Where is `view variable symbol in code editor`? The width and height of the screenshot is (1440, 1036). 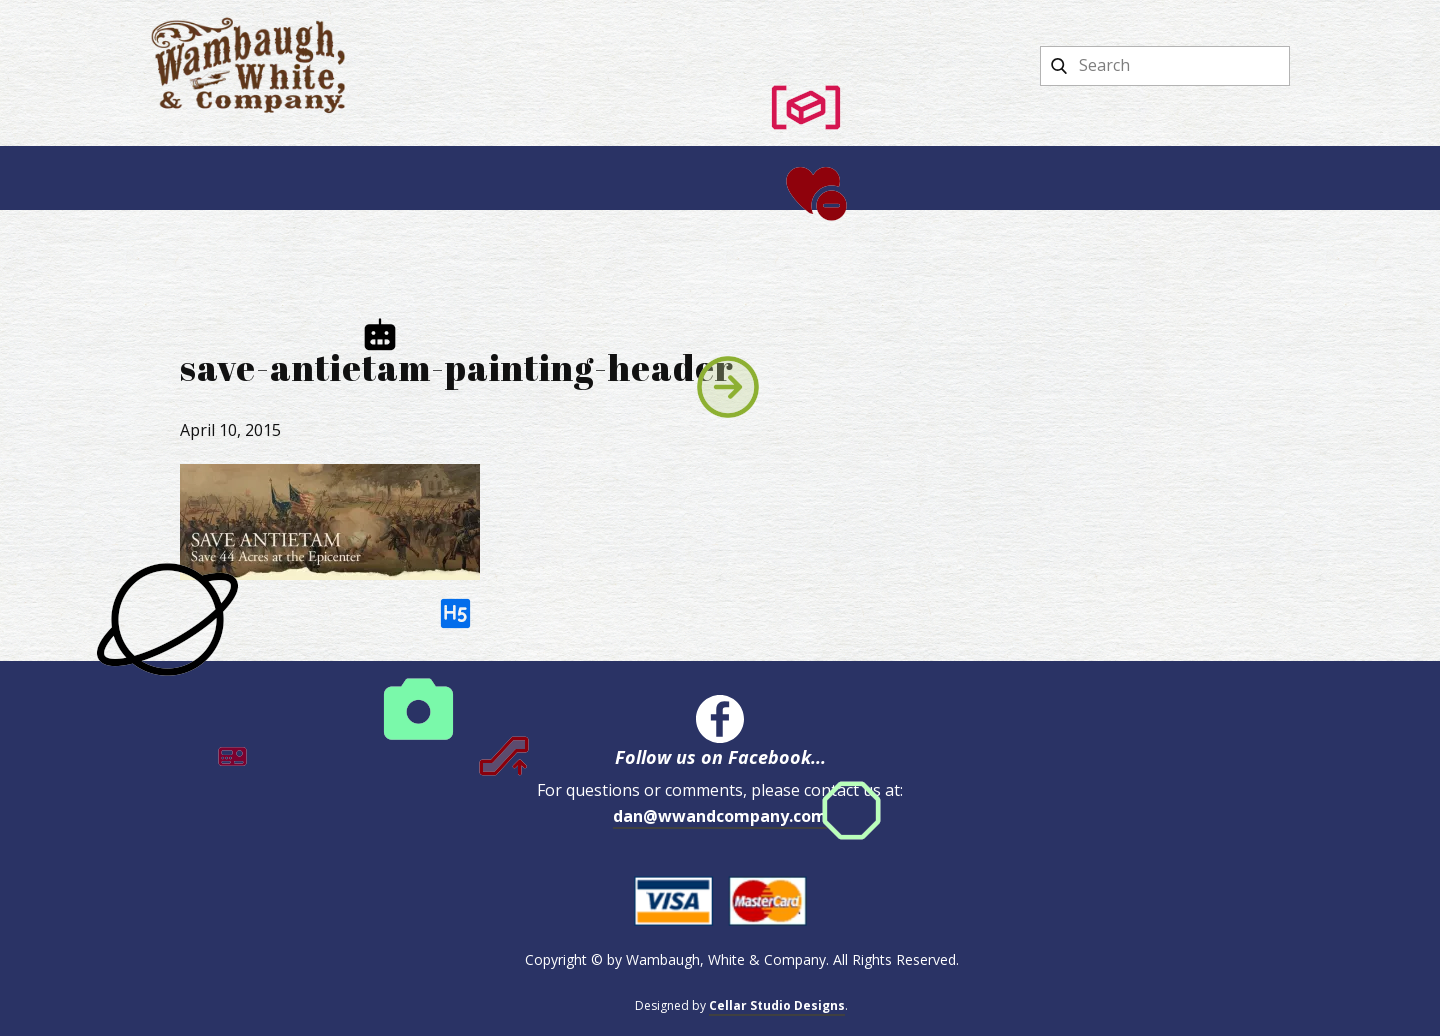 view variable symbol in code editor is located at coordinates (806, 105).